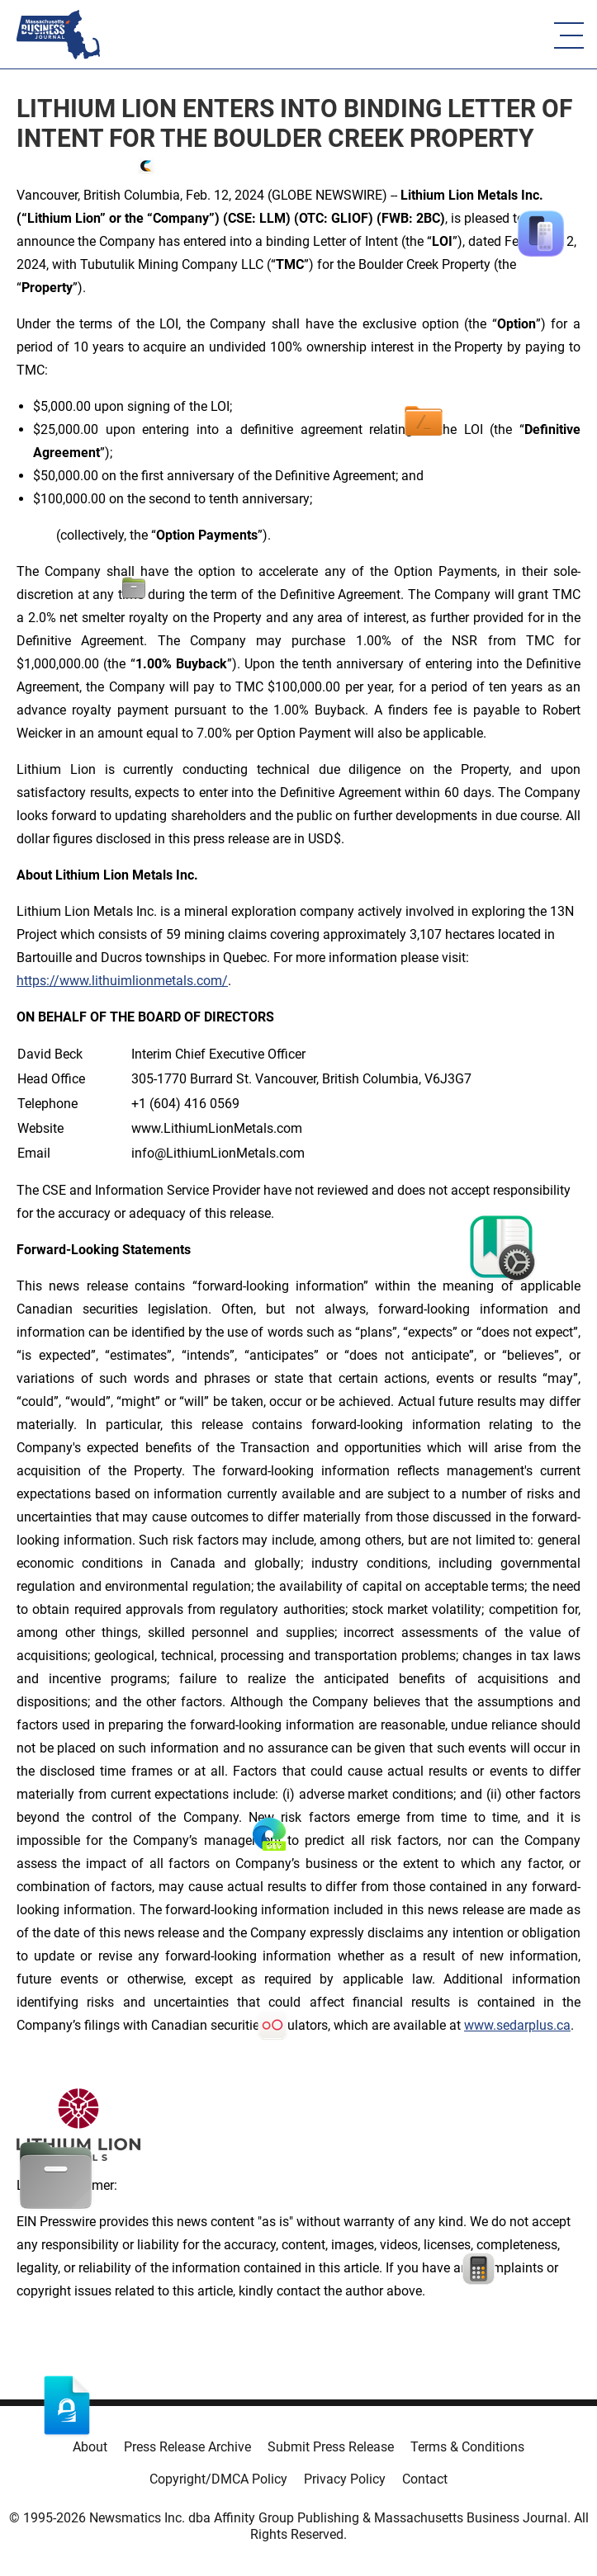 The width and height of the screenshot is (597, 2576). Describe the element at coordinates (67, 2405) in the screenshot. I see `a PGP-encrypted file` at that location.